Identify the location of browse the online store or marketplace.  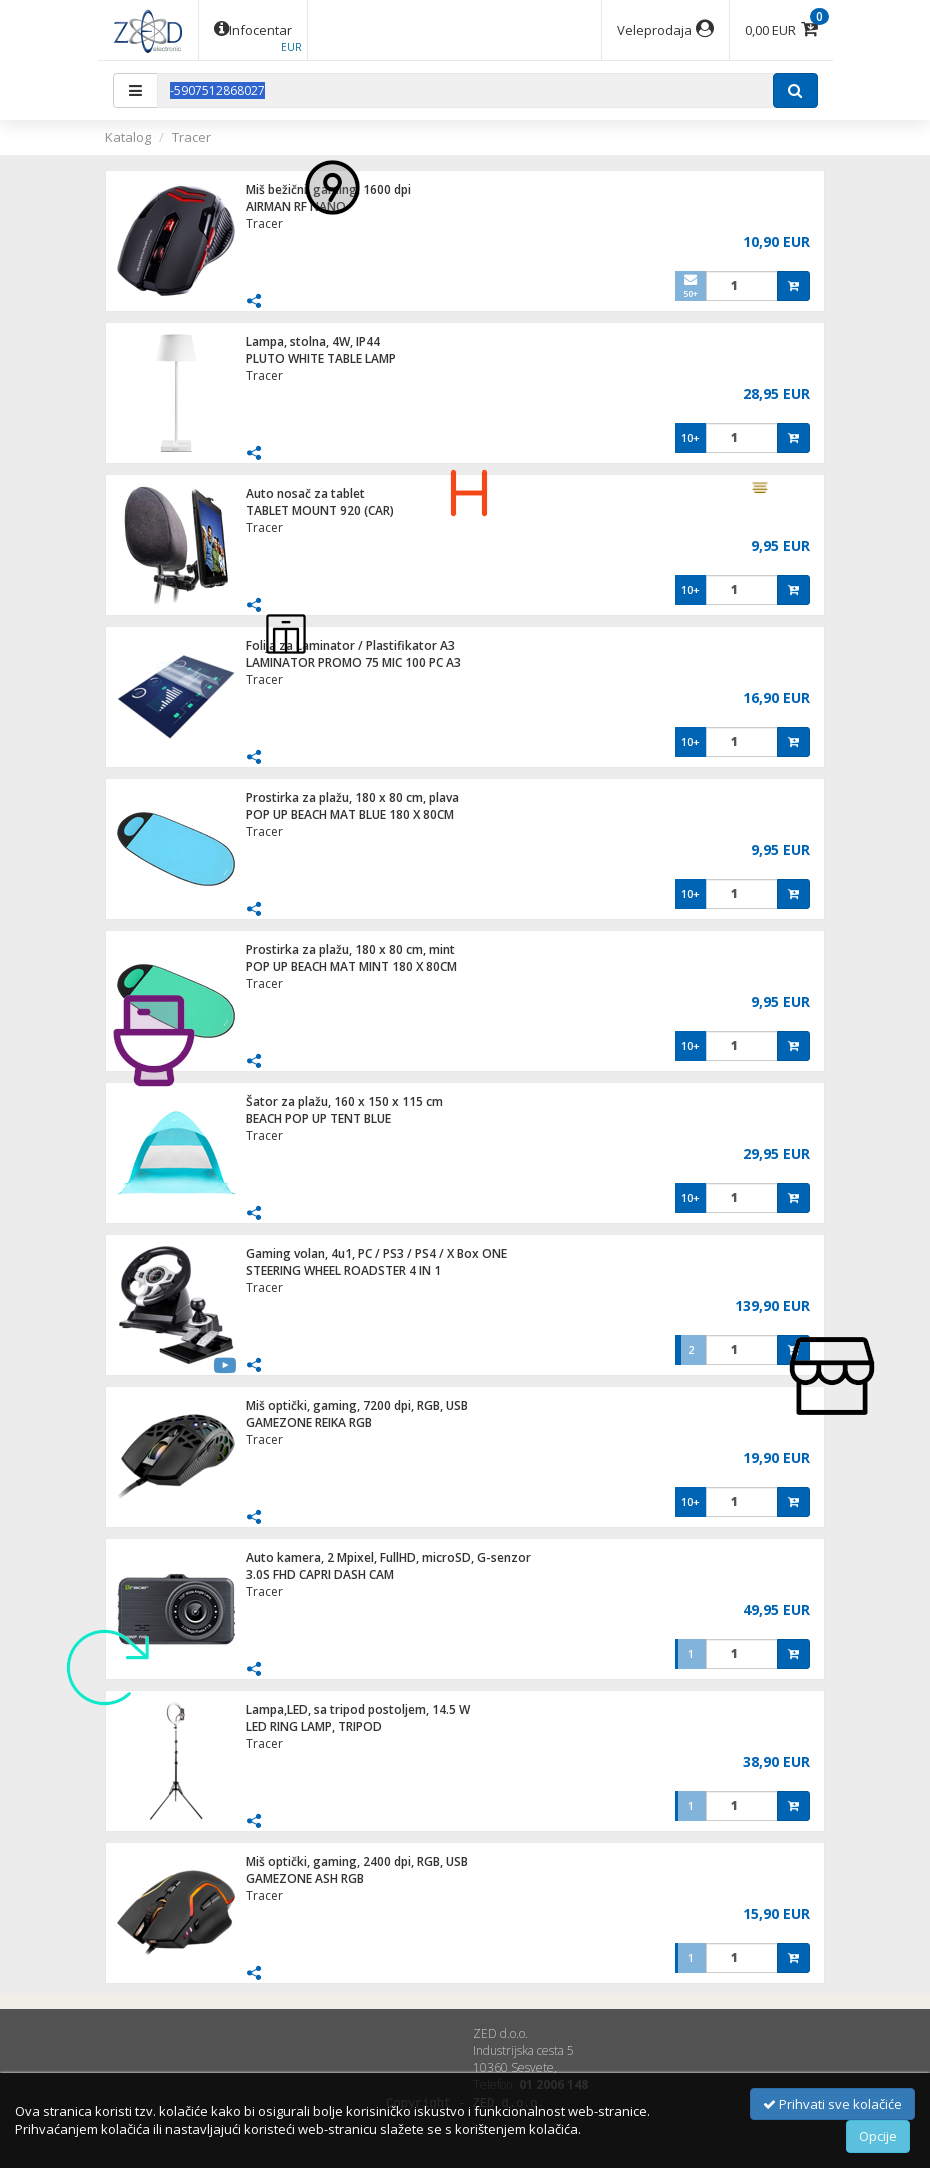
(832, 1376).